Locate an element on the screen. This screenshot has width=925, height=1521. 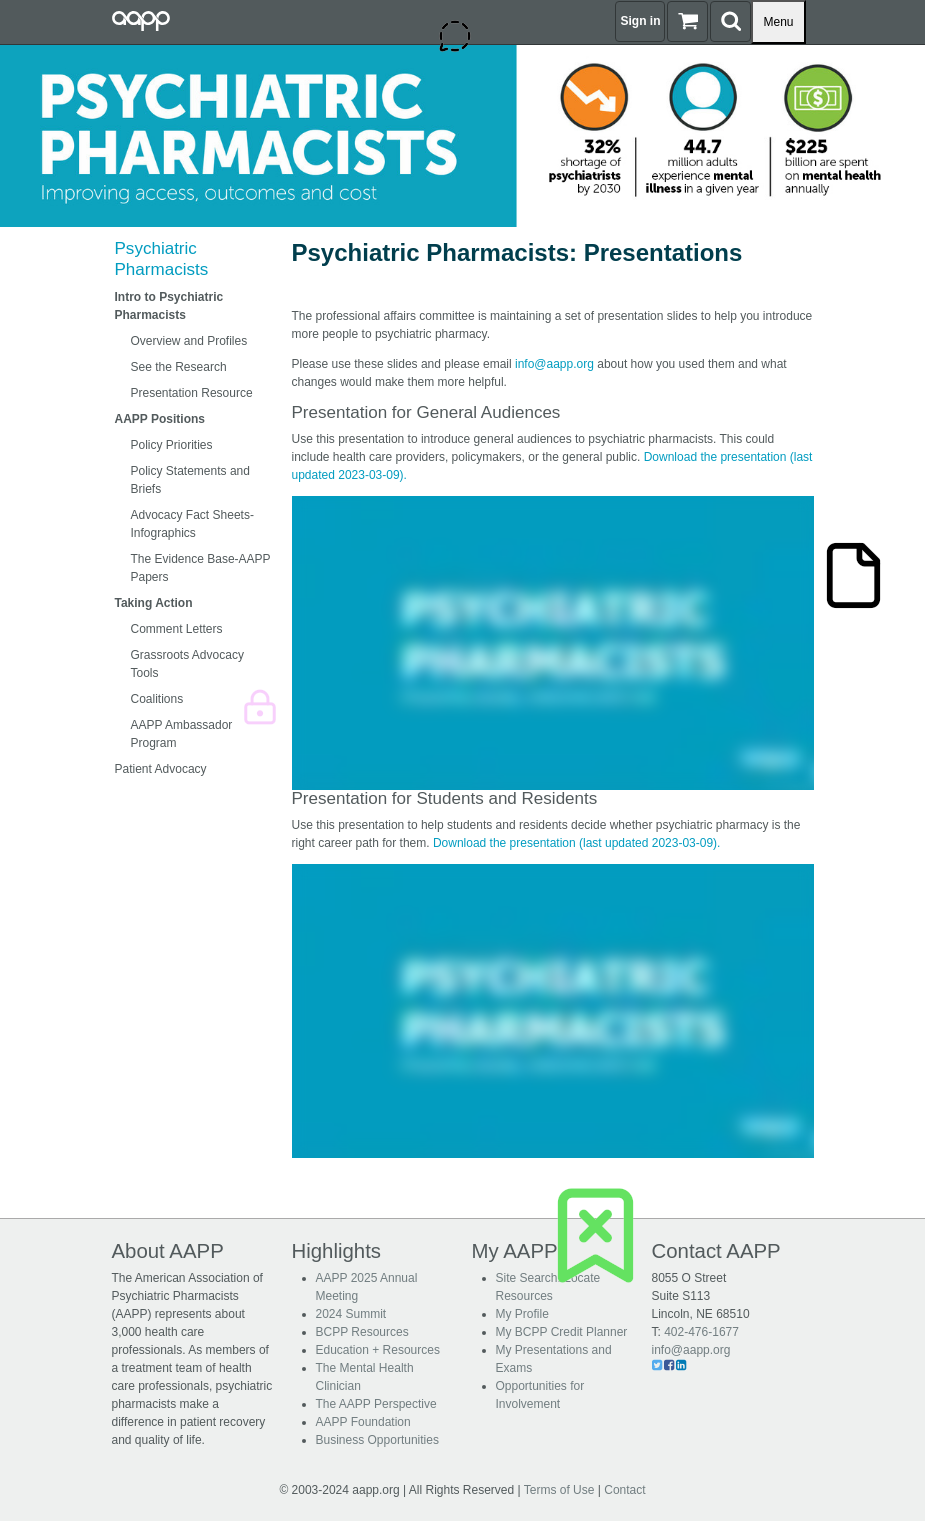
indicates a locked or secured item is located at coordinates (260, 707).